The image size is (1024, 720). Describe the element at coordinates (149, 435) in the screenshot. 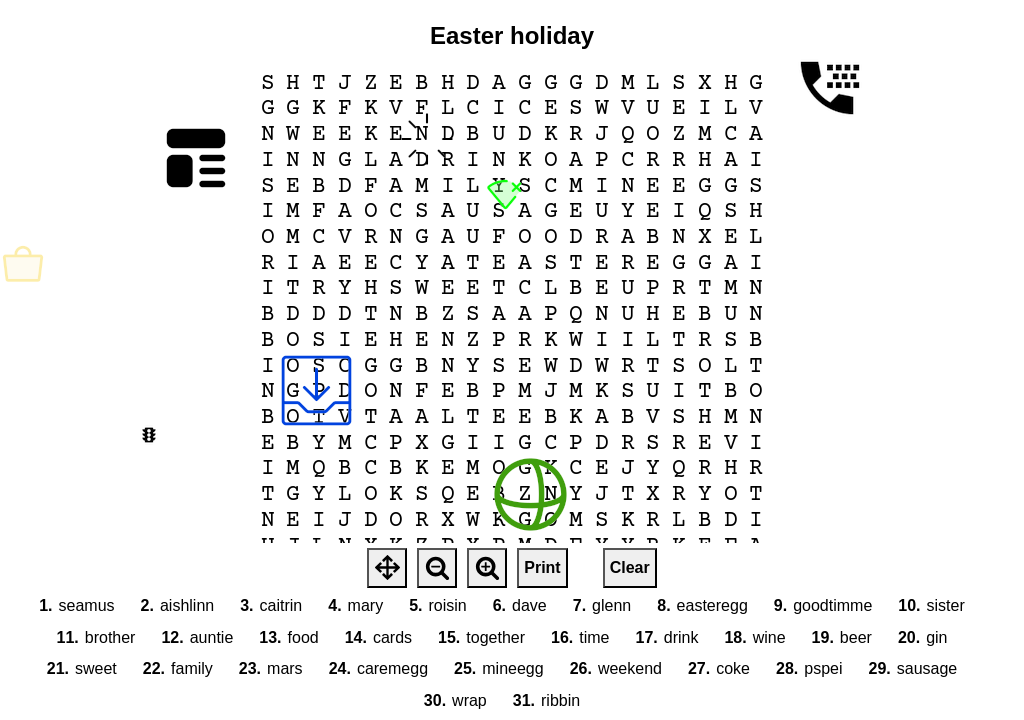

I see `view traffic conditions on map` at that location.